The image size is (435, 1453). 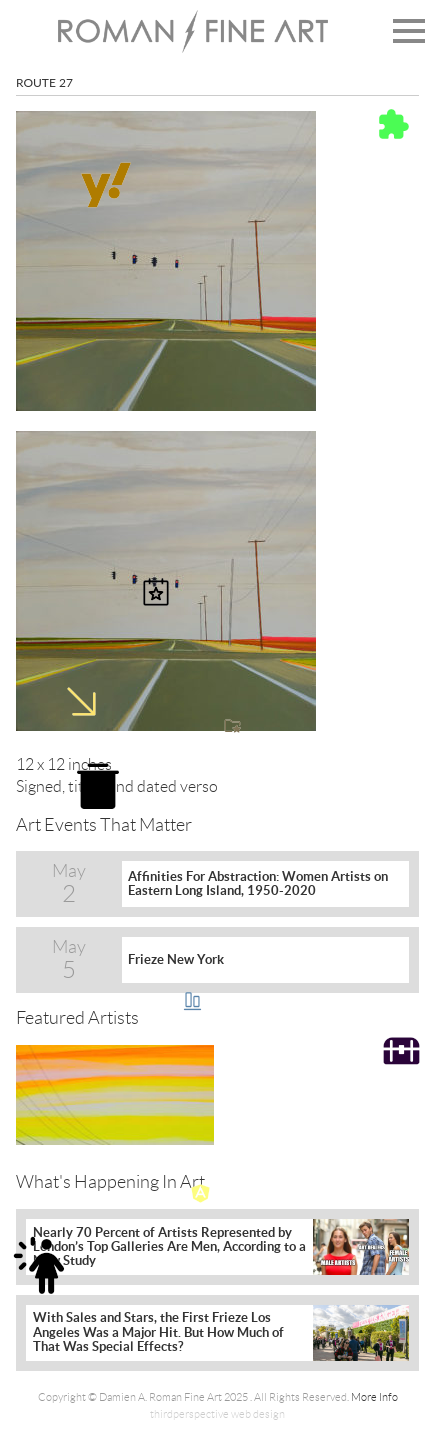 What do you see at coordinates (156, 593) in the screenshot?
I see `view favorite or starred events` at bounding box center [156, 593].